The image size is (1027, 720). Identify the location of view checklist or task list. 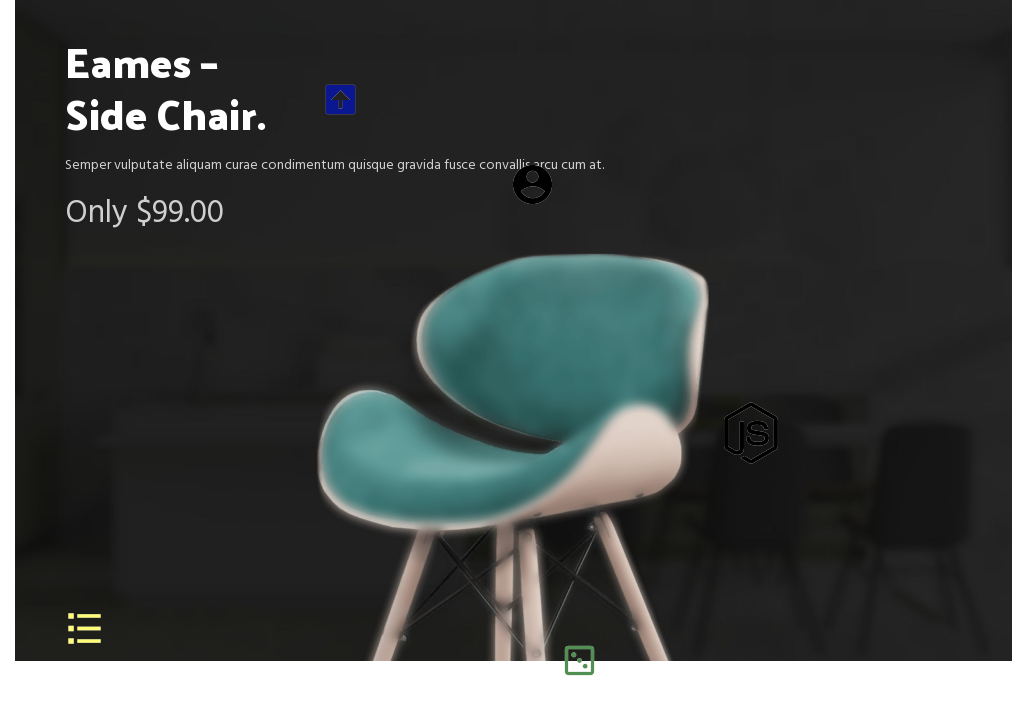
(84, 628).